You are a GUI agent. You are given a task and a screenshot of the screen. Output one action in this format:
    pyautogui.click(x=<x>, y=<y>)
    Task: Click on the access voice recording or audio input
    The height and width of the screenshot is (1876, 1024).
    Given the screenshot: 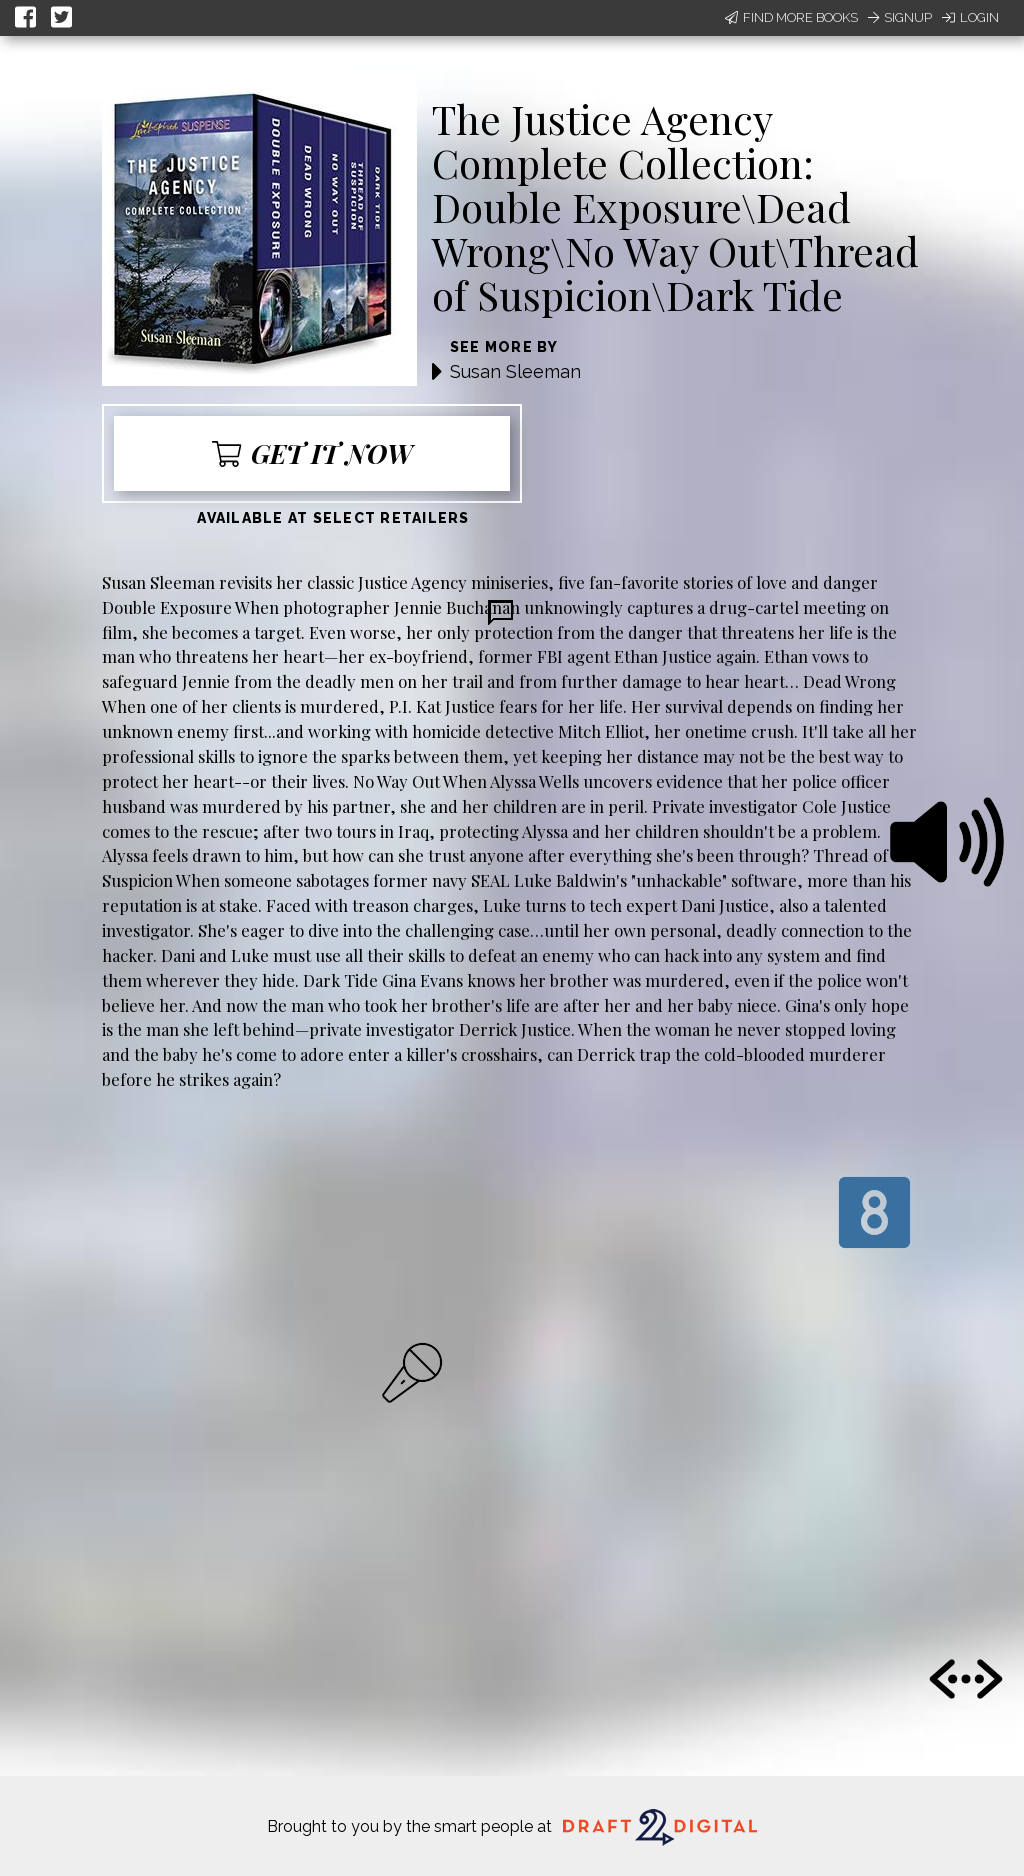 What is the action you would take?
    pyautogui.click(x=411, y=1374)
    